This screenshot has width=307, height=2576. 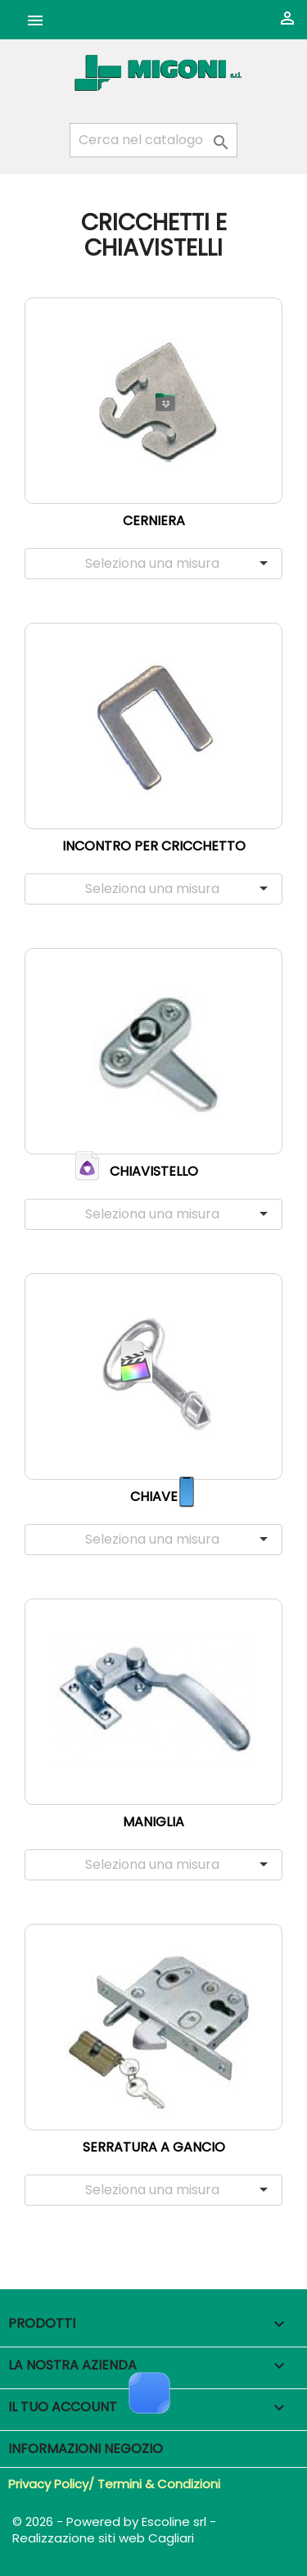 What do you see at coordinates (137, 1363) in the screenshot?
I see `create a new video project in iMovie` at bounding box center [137, 1363].